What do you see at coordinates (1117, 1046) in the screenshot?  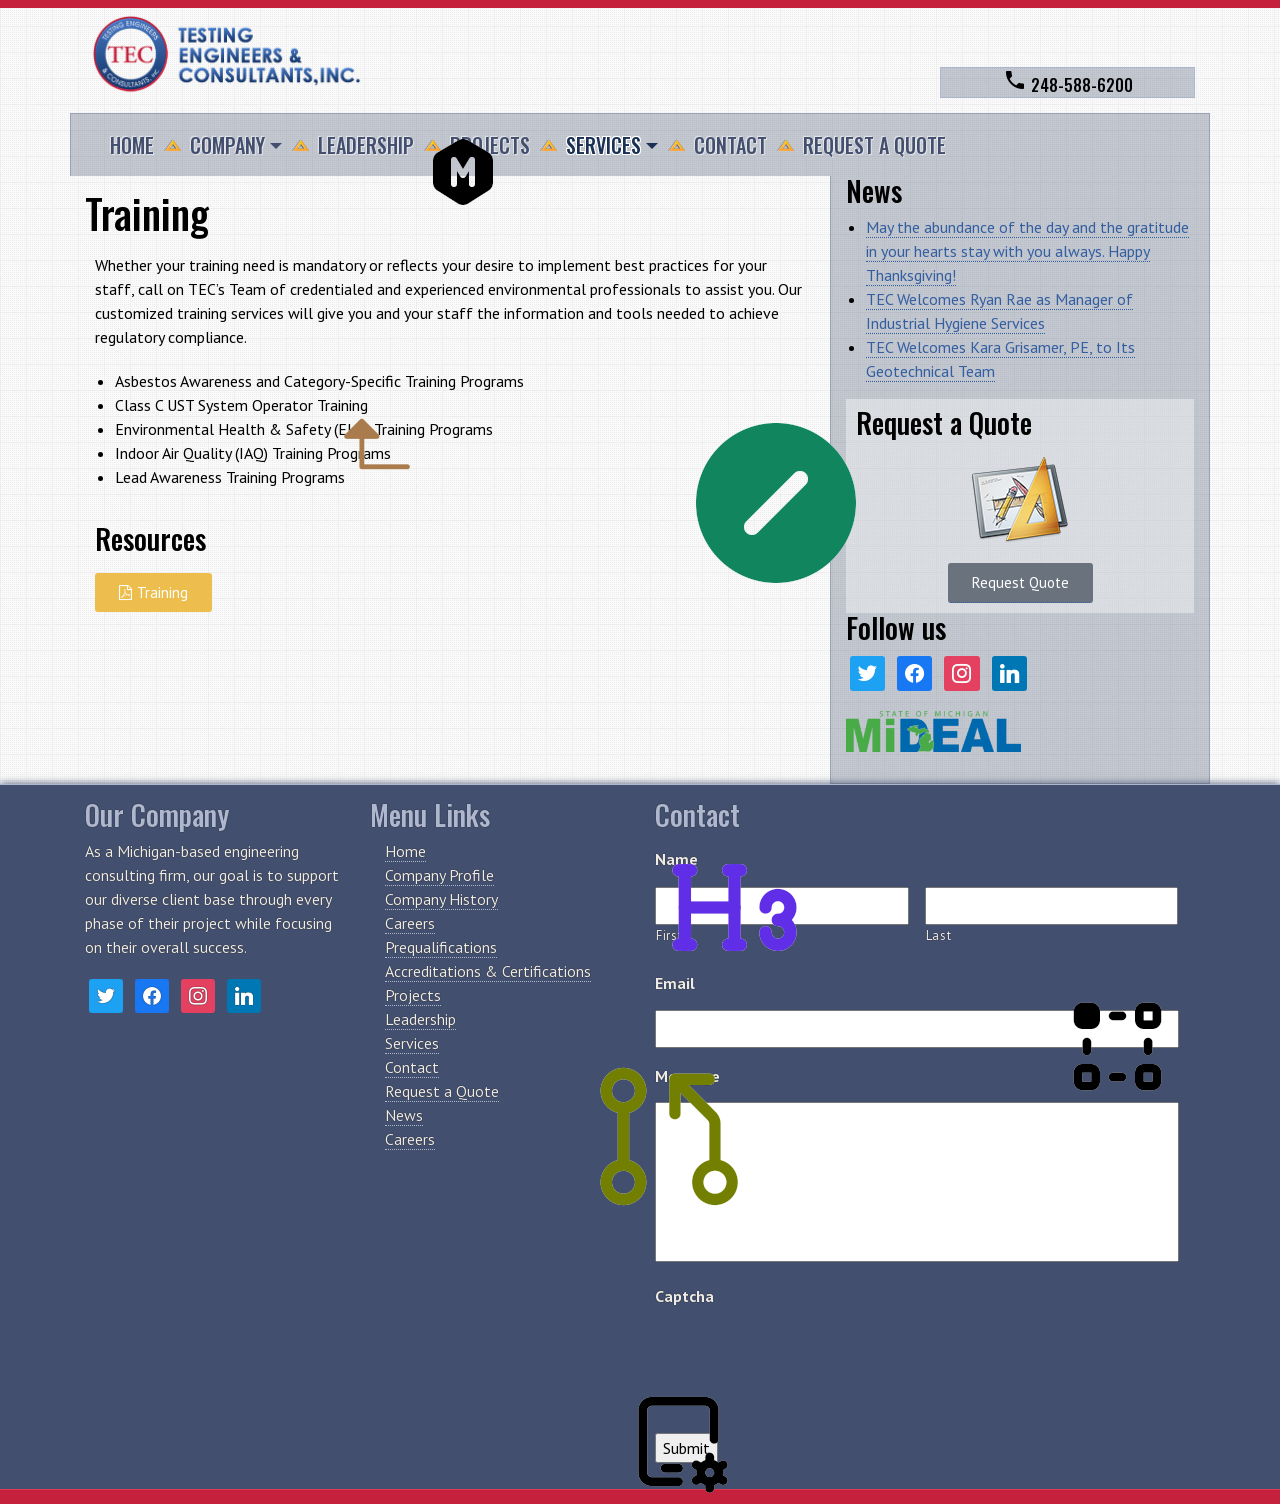 I see `set transform anchor to top-left corner` at bounding box center [1117, 1046].